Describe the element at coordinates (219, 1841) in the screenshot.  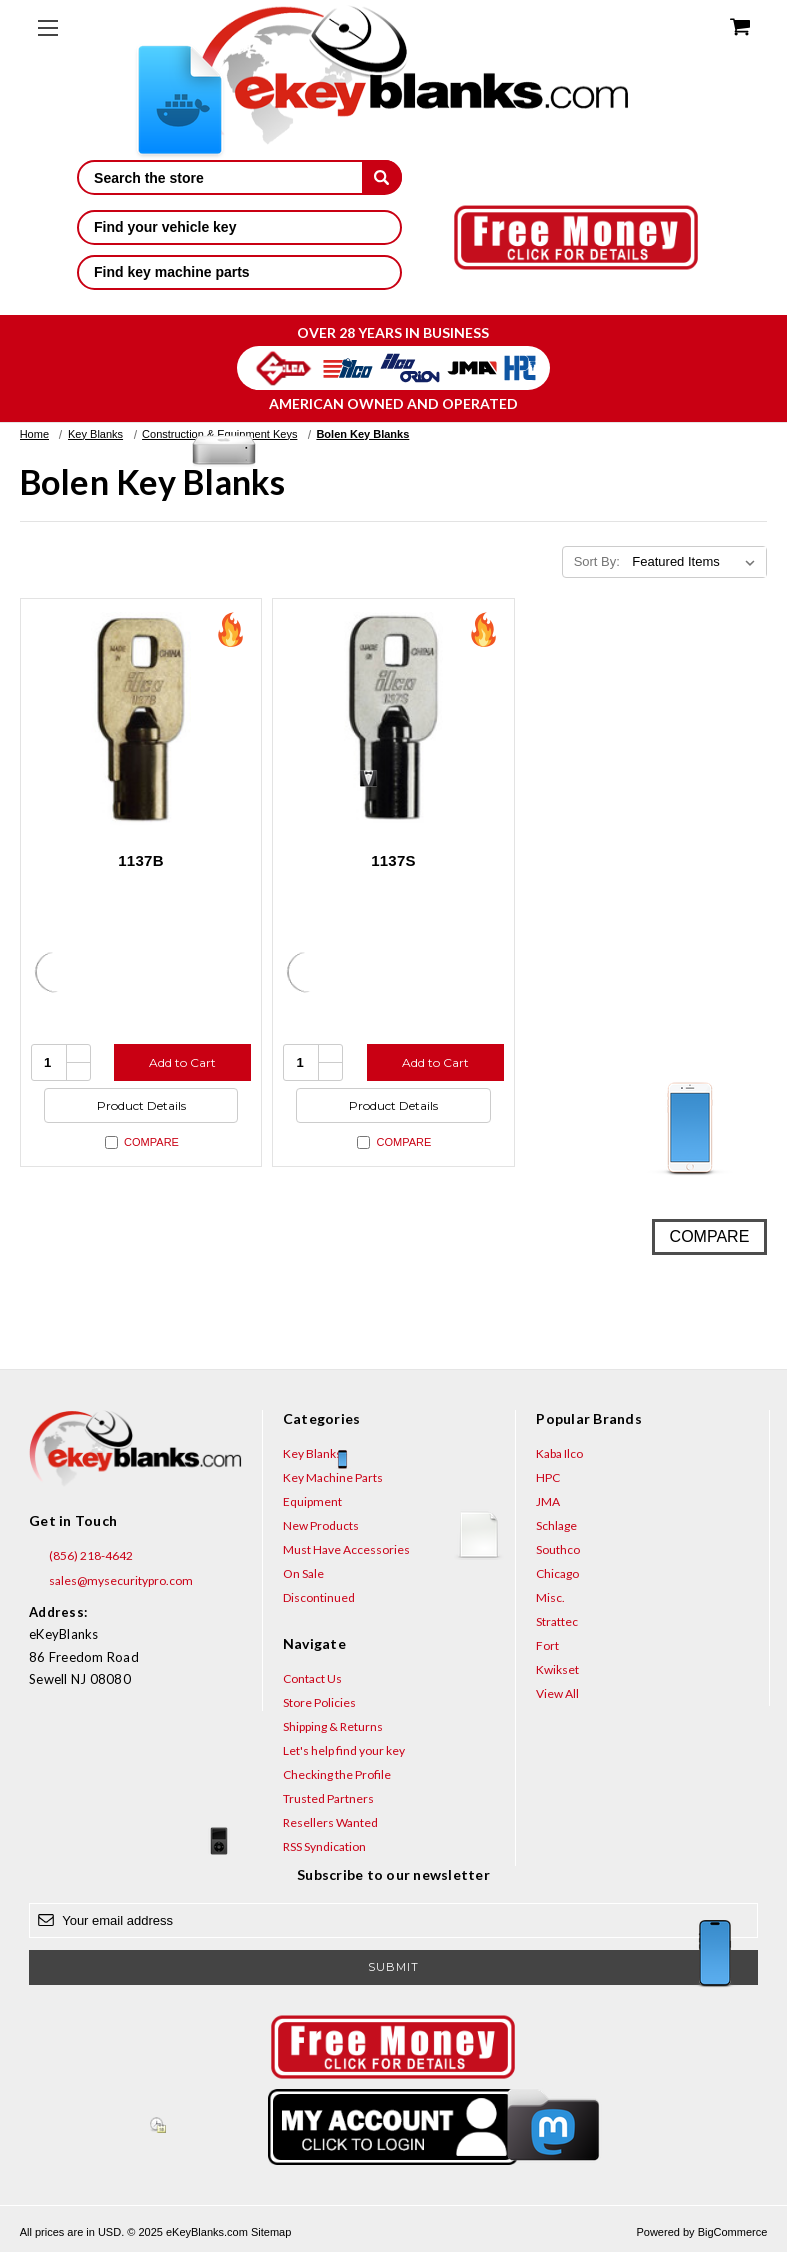
I see `iPod classic device icon` at that location.